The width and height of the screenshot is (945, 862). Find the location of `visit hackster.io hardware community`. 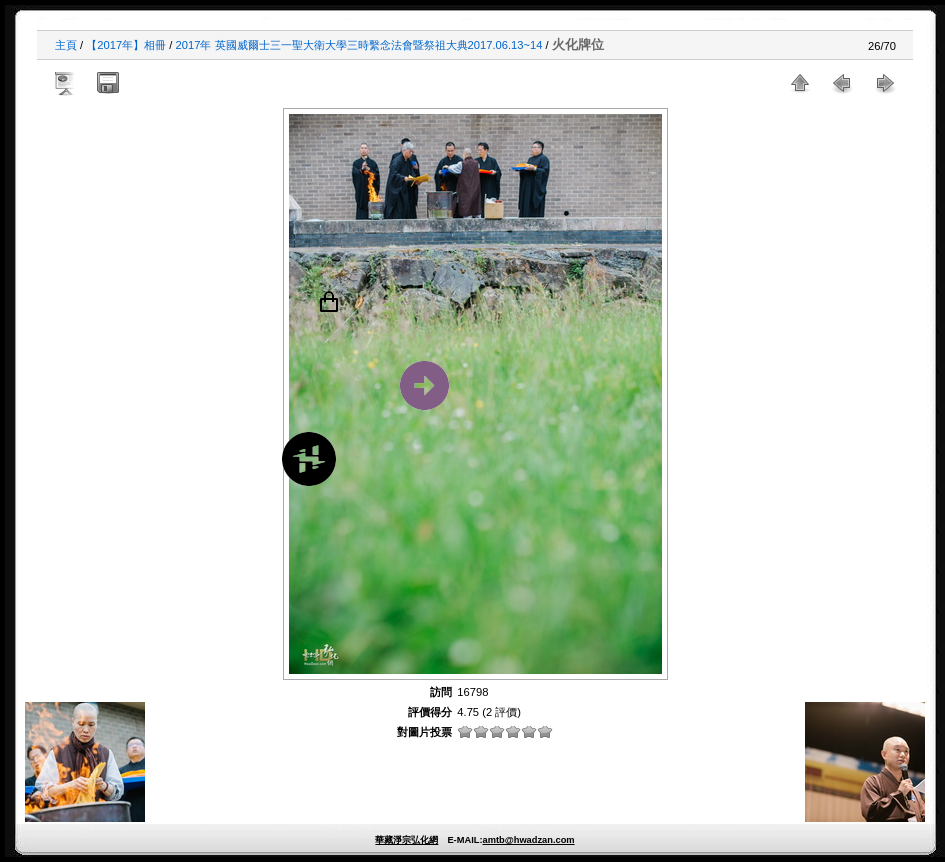

visit hackster.io hardware community is located at coordinates (309, 459).